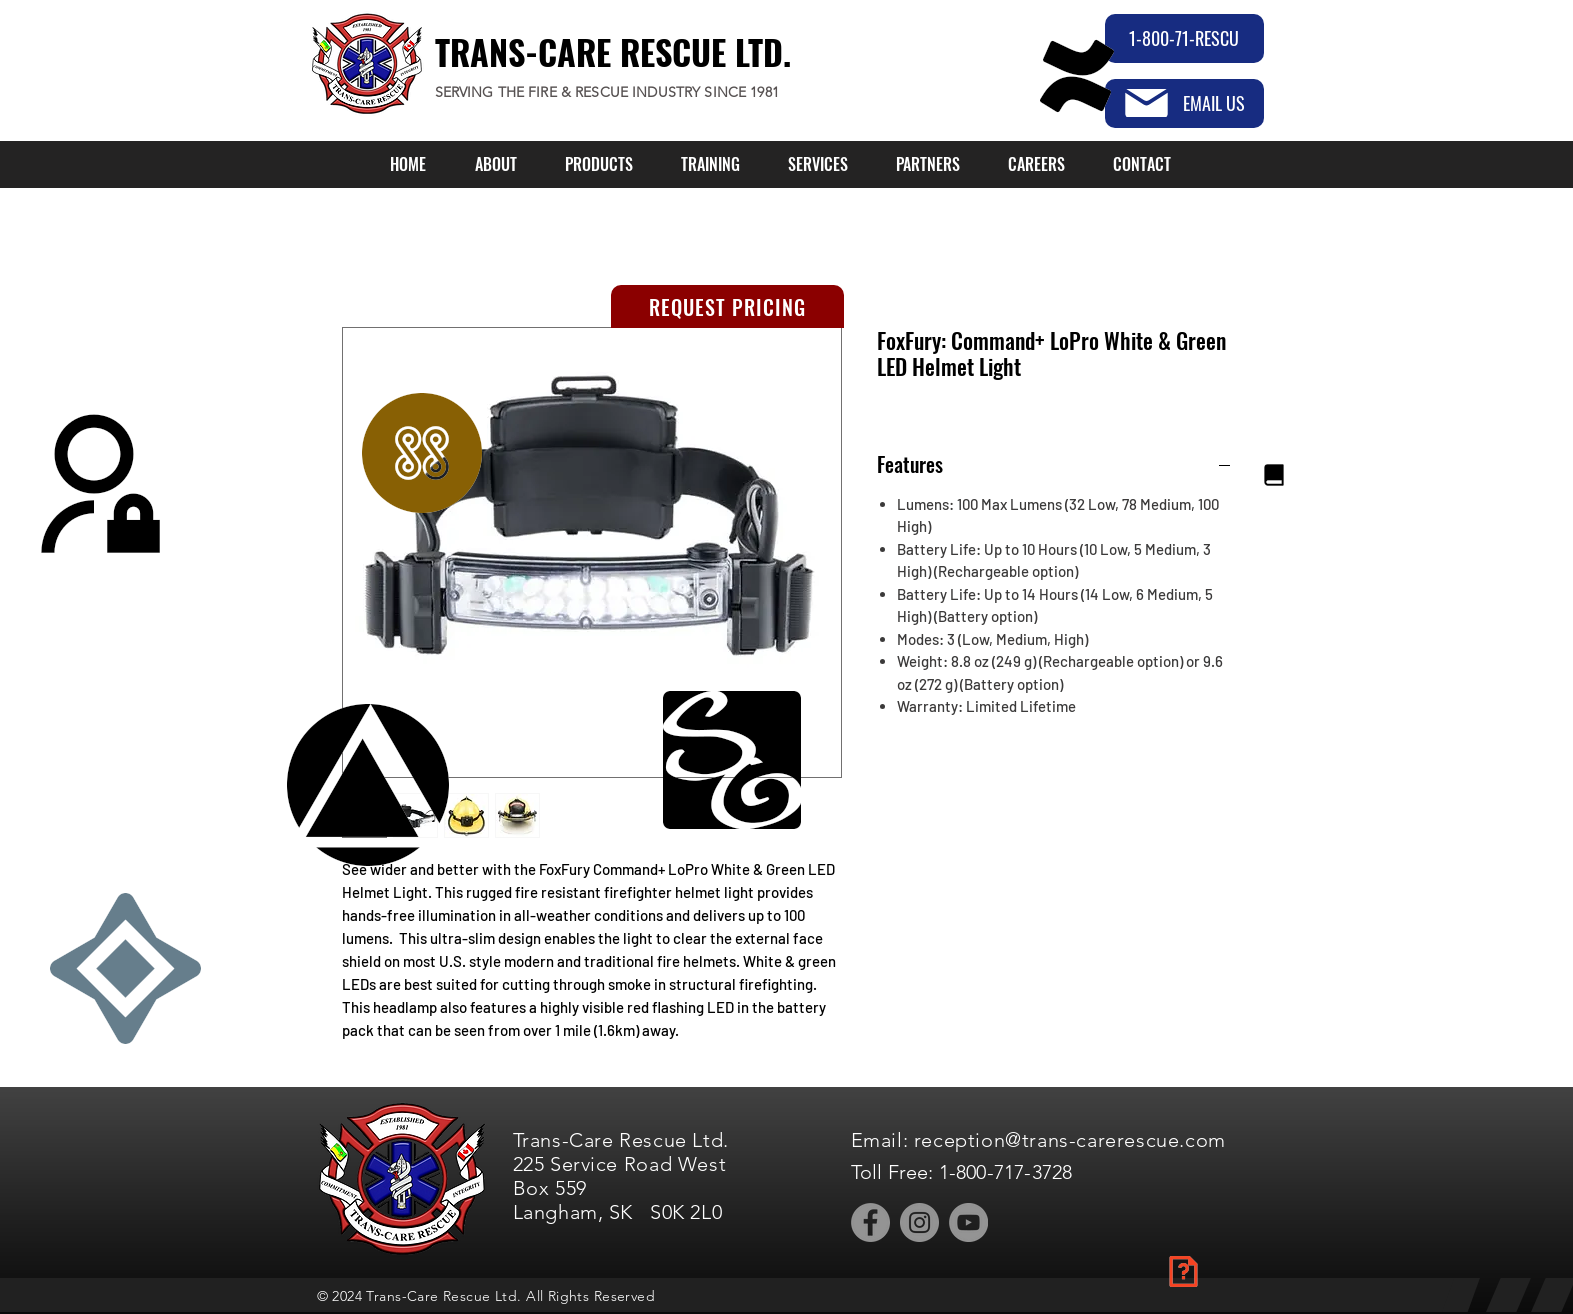  What do you see at coordinates (422, 453) in the screenshot?
I see `open the StyleShare app` at bounding box center [422, 453].